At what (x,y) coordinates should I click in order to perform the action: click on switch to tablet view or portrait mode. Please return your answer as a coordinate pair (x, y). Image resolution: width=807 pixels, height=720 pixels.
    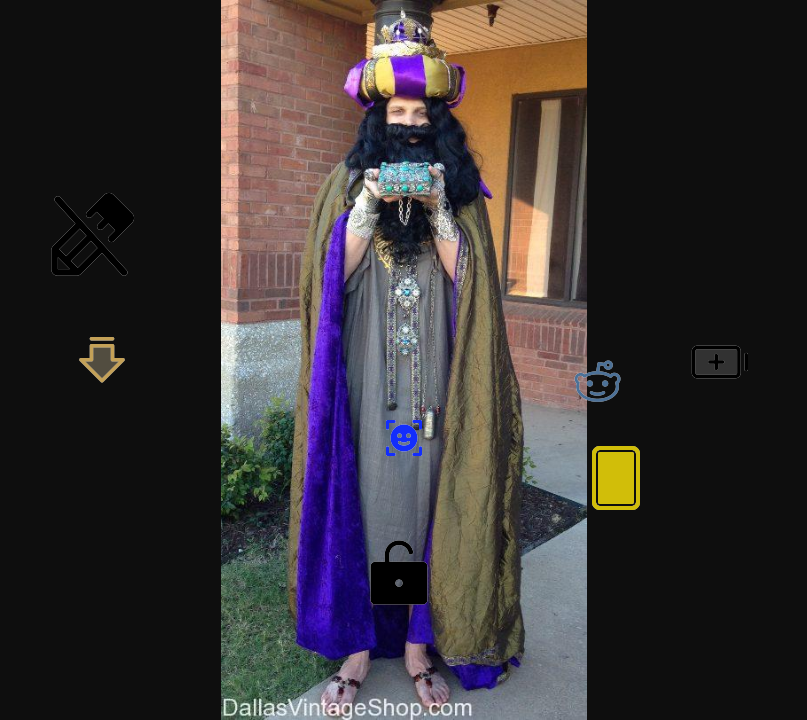
    Looking at the image, I should click on (616, 478).